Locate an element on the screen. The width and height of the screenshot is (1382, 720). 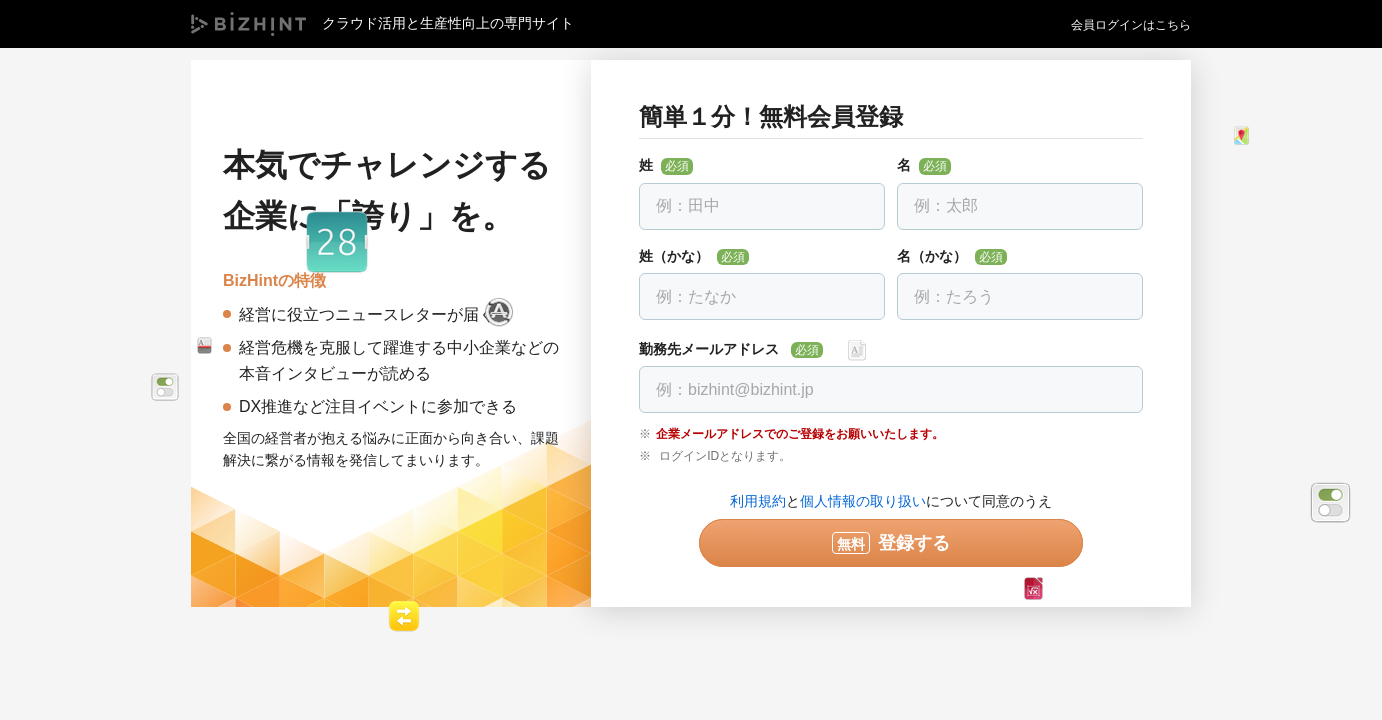
open the calendar app is located at coordinates (337, 242).